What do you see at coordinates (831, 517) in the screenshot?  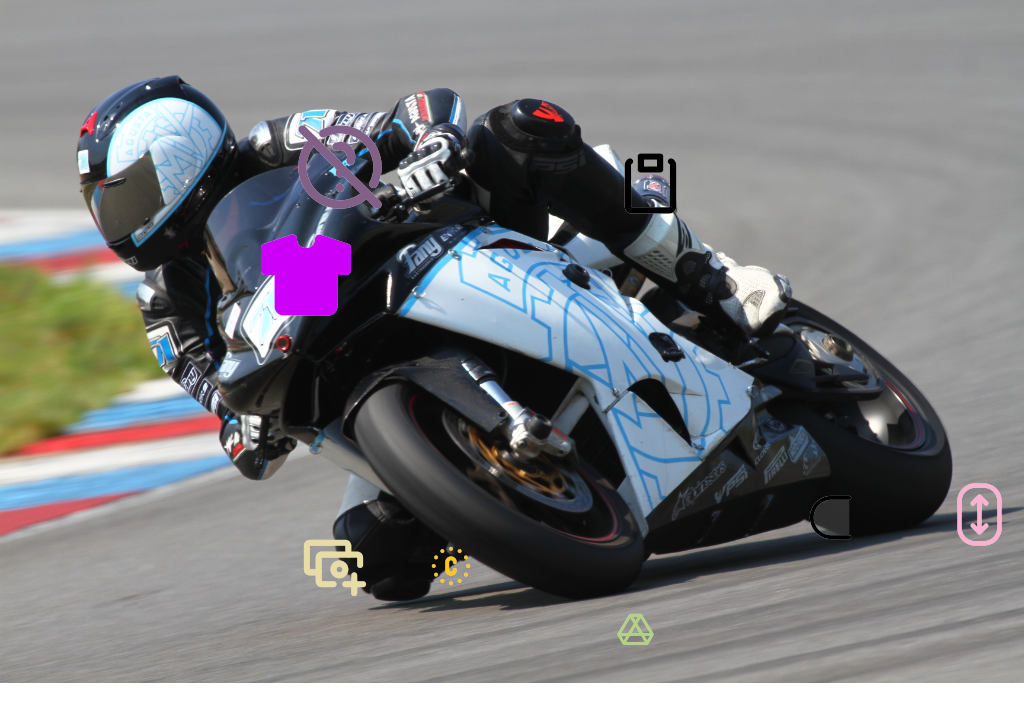 I see `indicates a proper subset relationship in mathematical notation` at bounding box center [831, 517].